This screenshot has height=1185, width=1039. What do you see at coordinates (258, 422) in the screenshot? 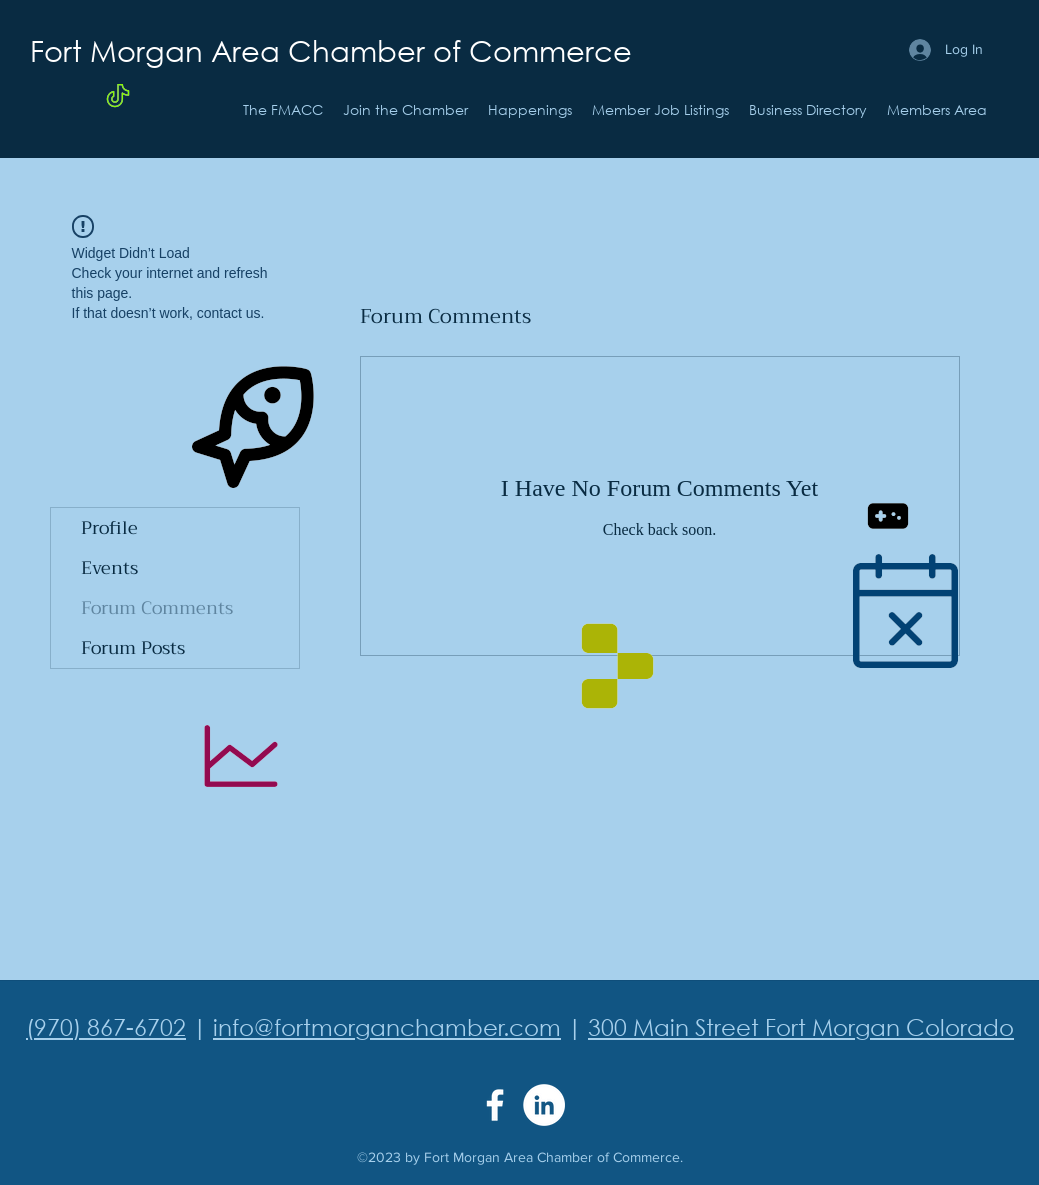
I see `browse seafood or fish-related content` at bounding box center [258, 422].